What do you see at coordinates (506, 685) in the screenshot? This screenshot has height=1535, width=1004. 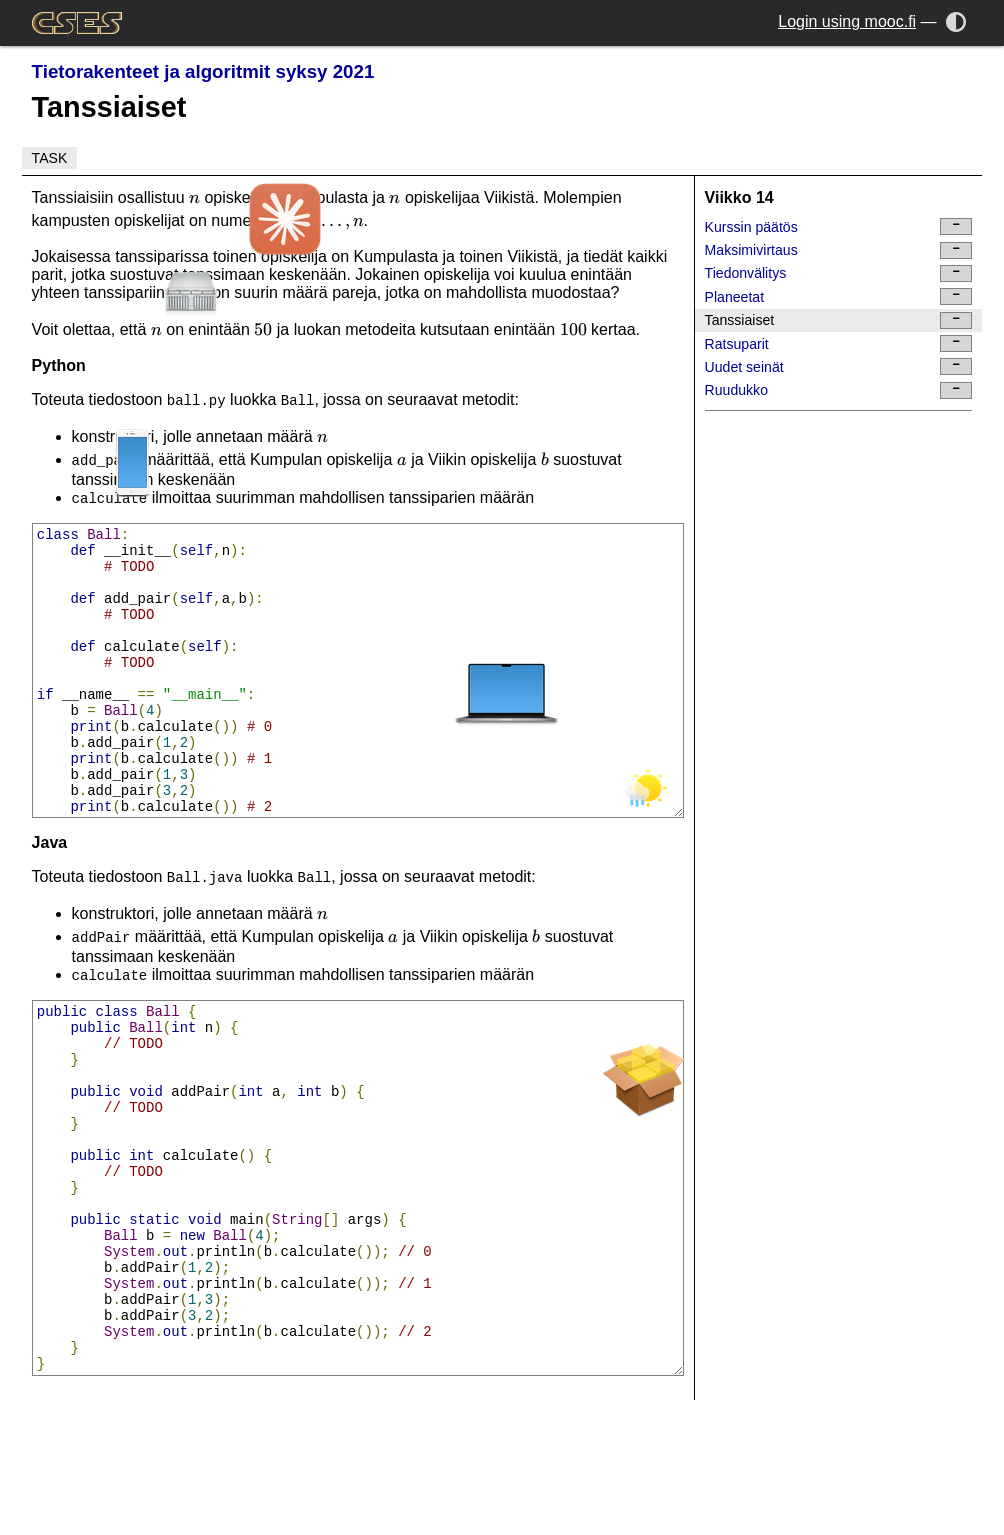 I see `represents this macbook pro device in system settings` at bounding box center [506, 685].